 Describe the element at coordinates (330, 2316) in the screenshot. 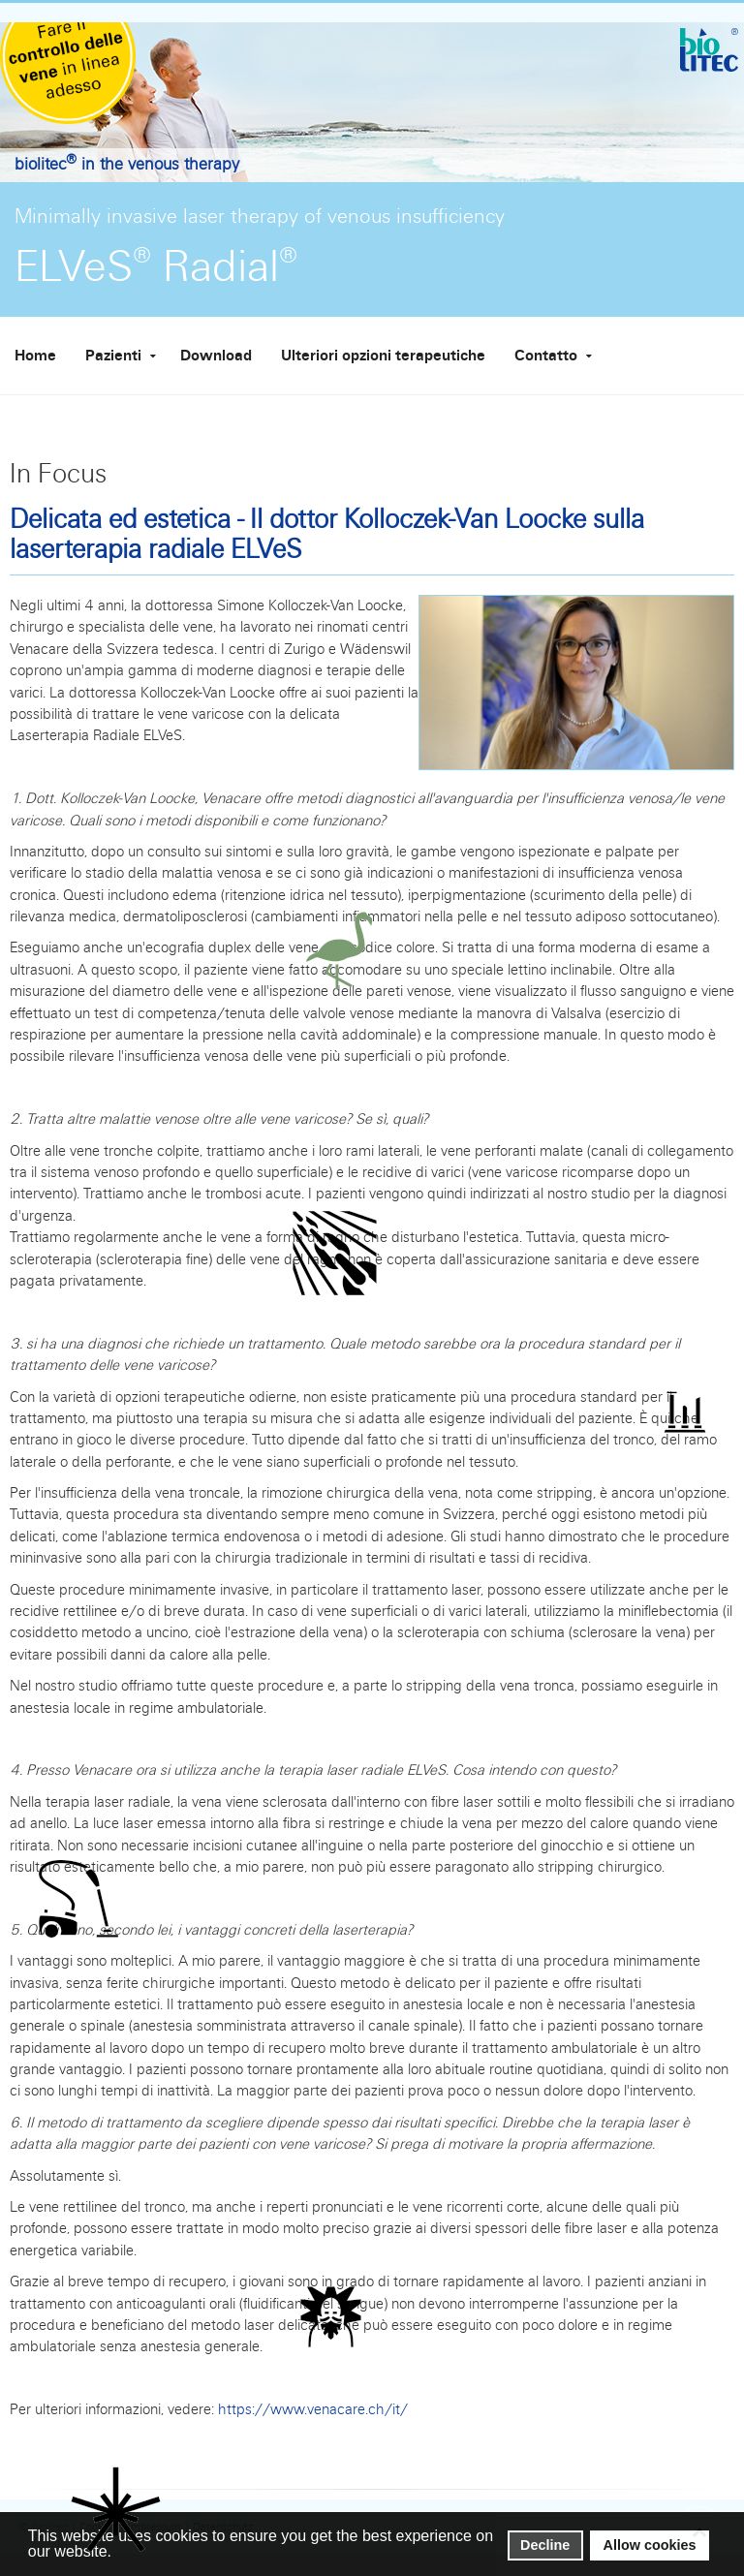

I see `wisdom or knowledge stat indicator` at that location.